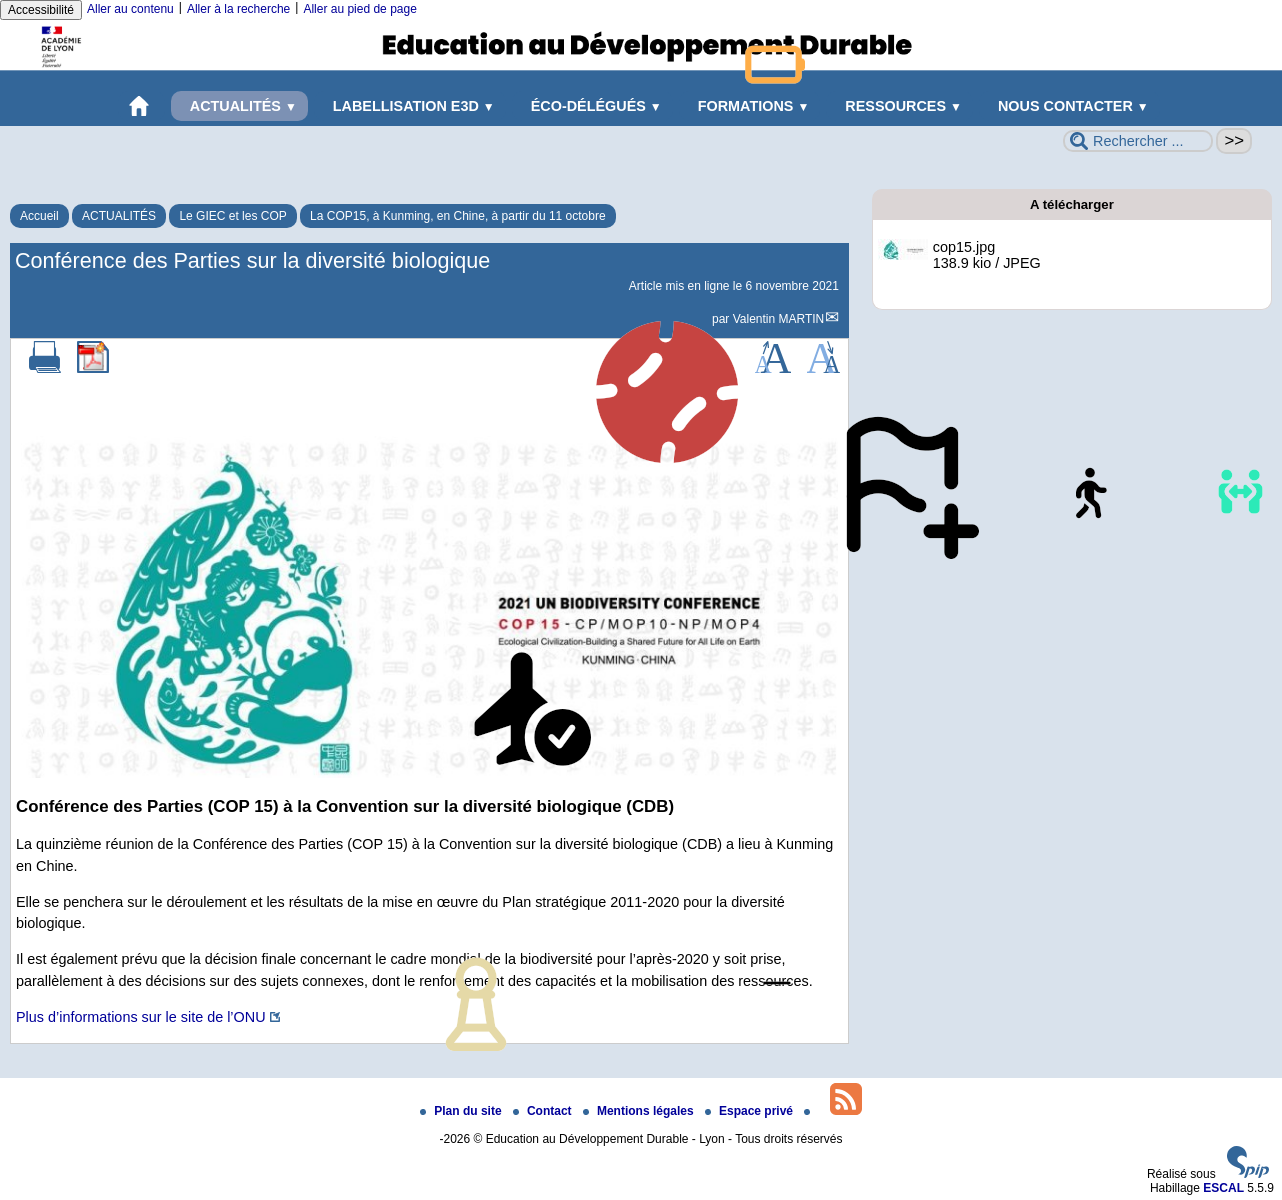 The width and height of the screenshot is (1282, 1200). What do you see at coordinates (773, 61) in the screenshot?
I see `indicates battery is empty or critically low` at bounding box center [773, 61].